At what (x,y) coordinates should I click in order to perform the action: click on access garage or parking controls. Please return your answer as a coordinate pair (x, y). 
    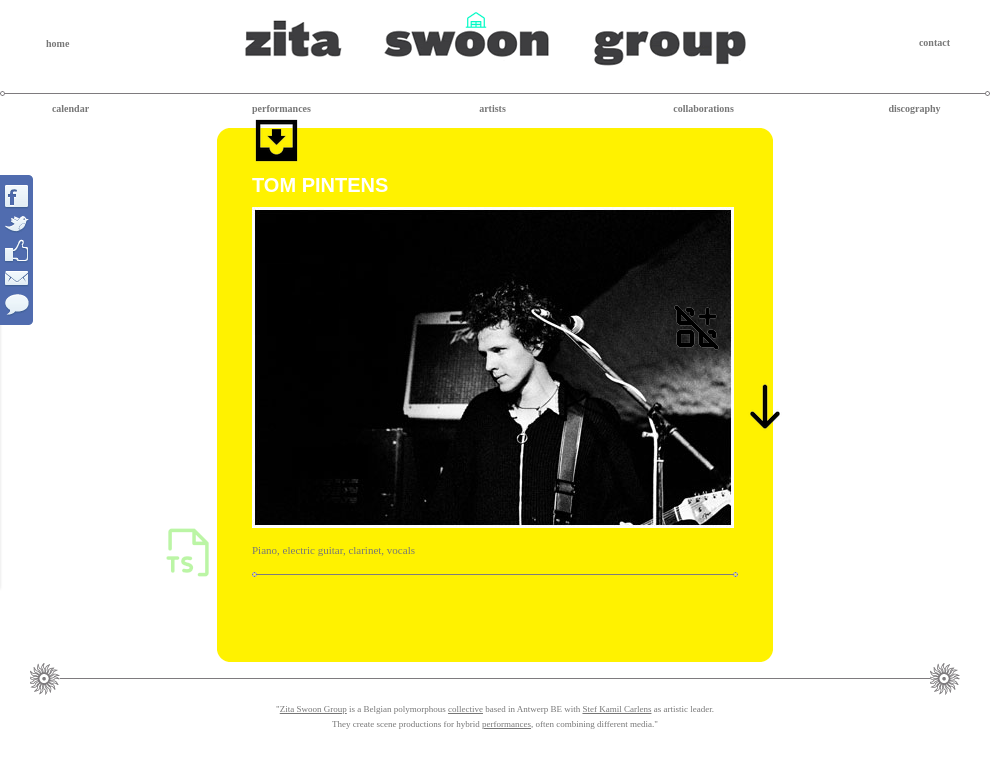
    Looking at the image, I should click on (476, 21).